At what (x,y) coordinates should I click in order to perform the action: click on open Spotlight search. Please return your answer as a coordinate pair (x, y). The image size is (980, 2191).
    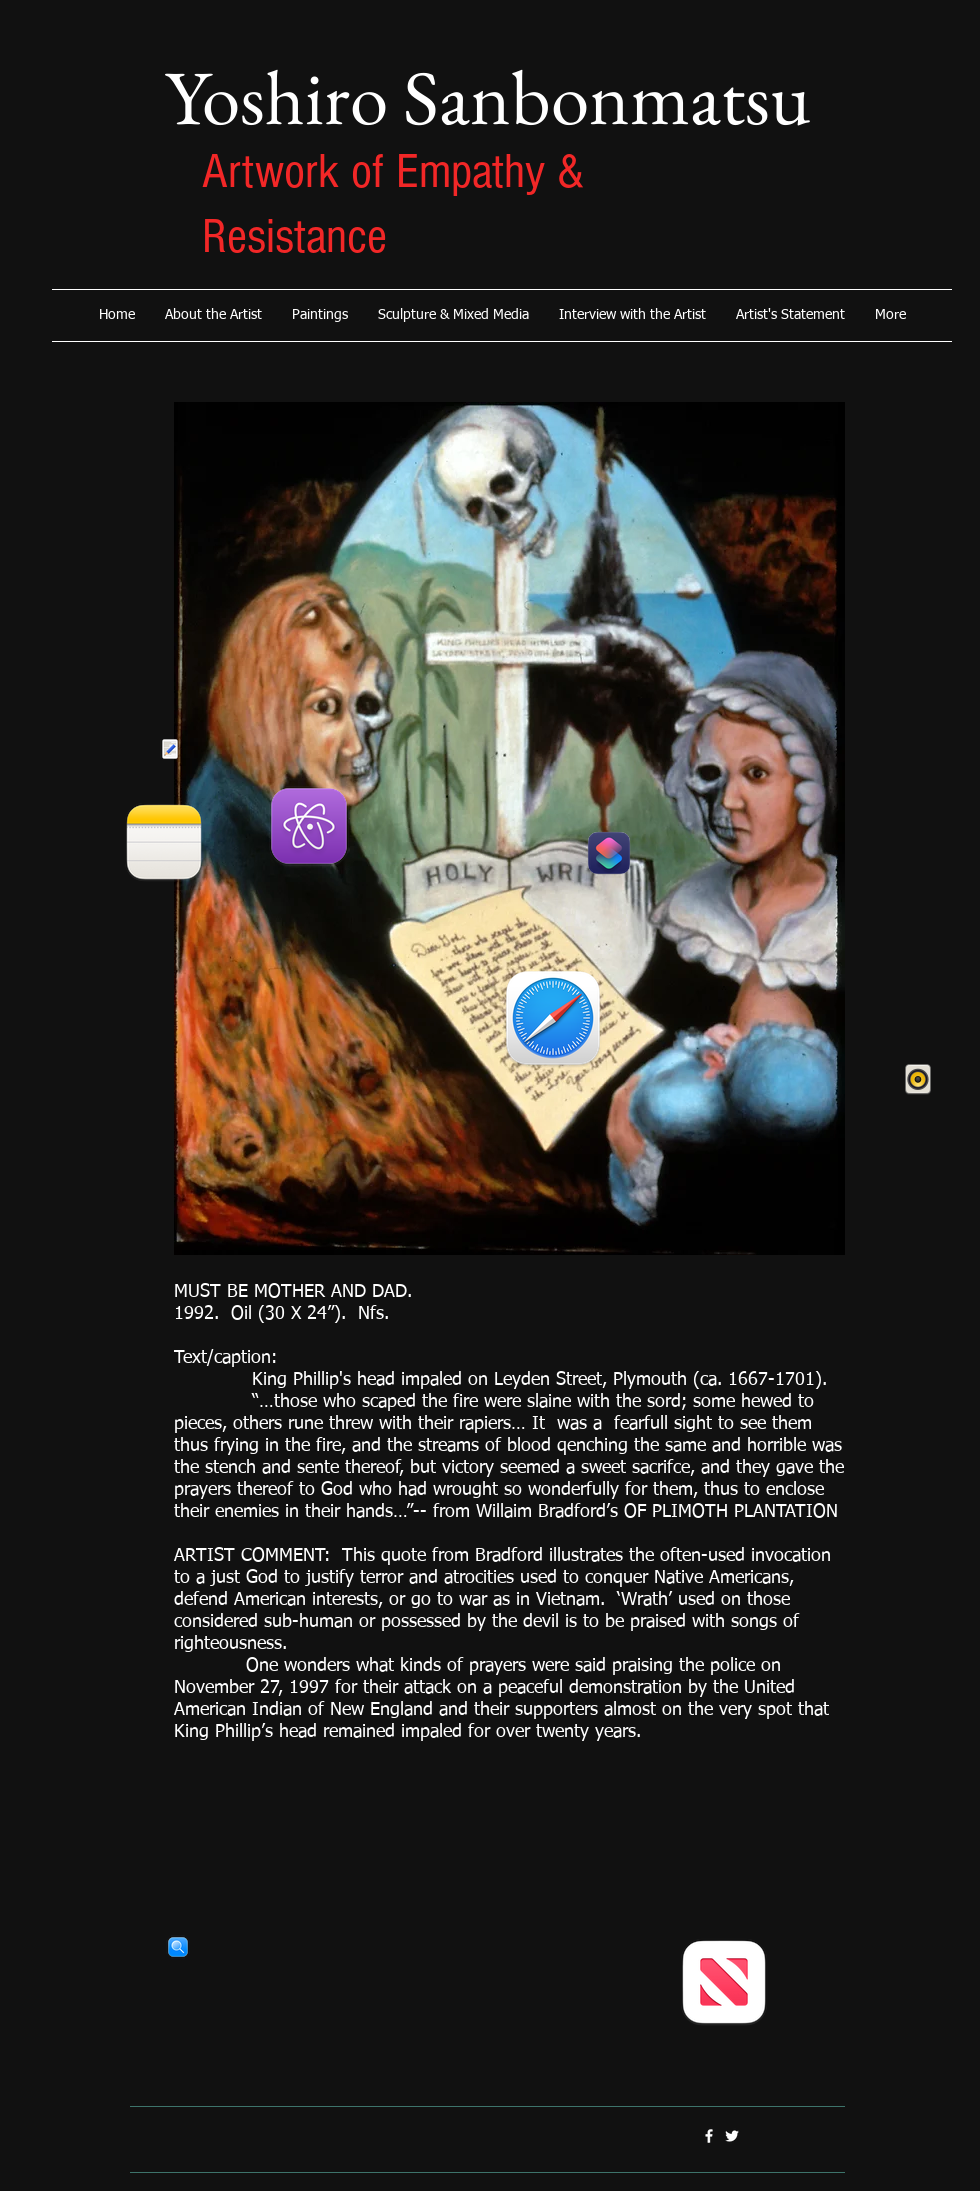
    Looking at the image, I should click on (178, 1947).